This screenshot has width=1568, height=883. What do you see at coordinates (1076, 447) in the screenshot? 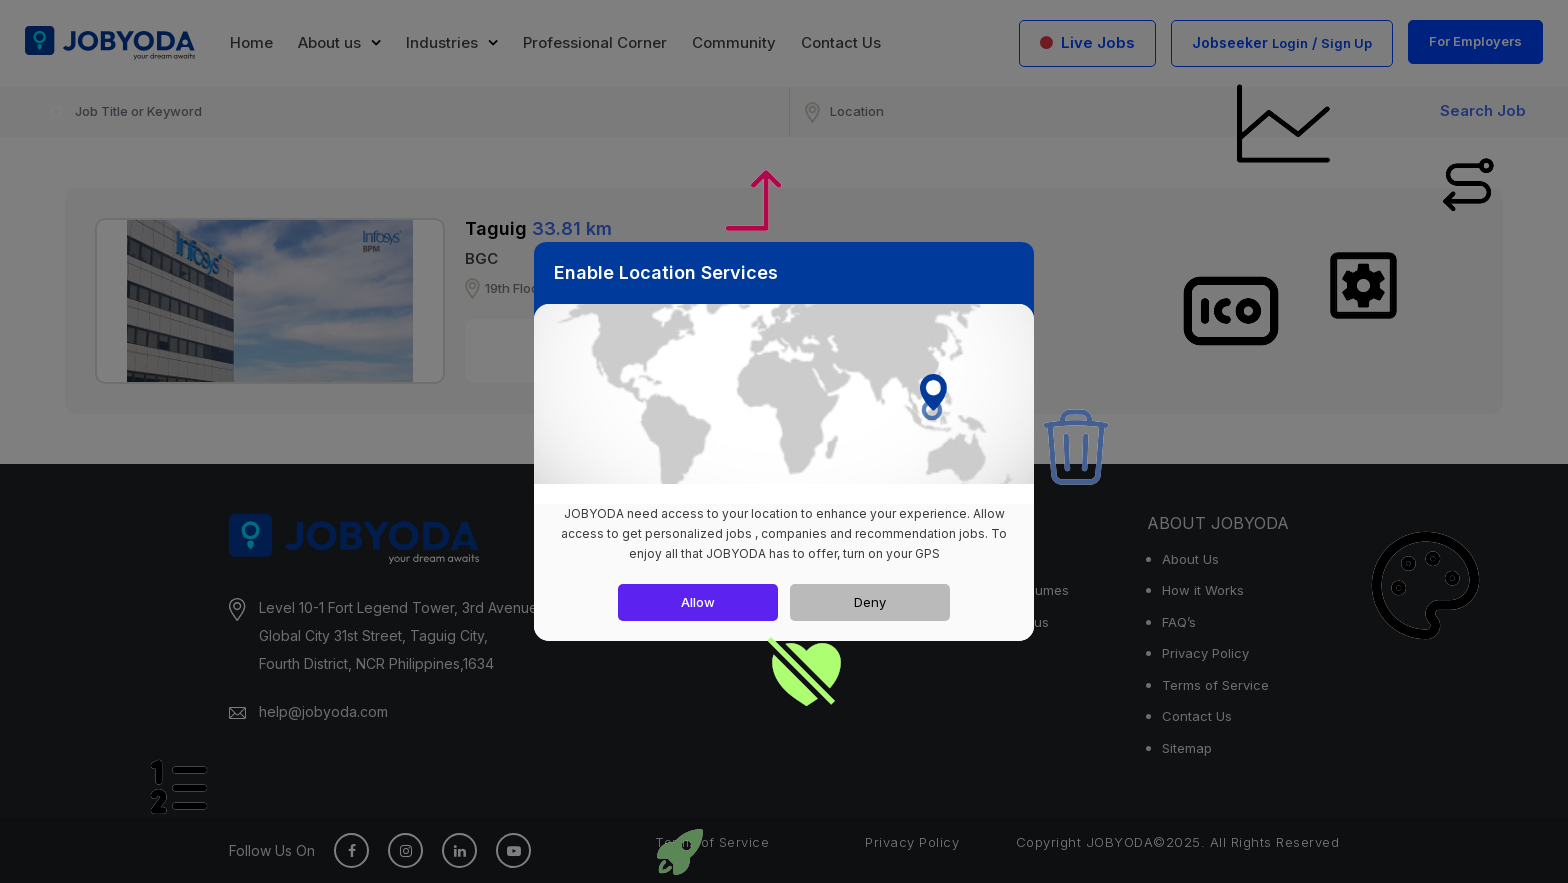
I see `delete selected item` at bounding box center [1076, 447].